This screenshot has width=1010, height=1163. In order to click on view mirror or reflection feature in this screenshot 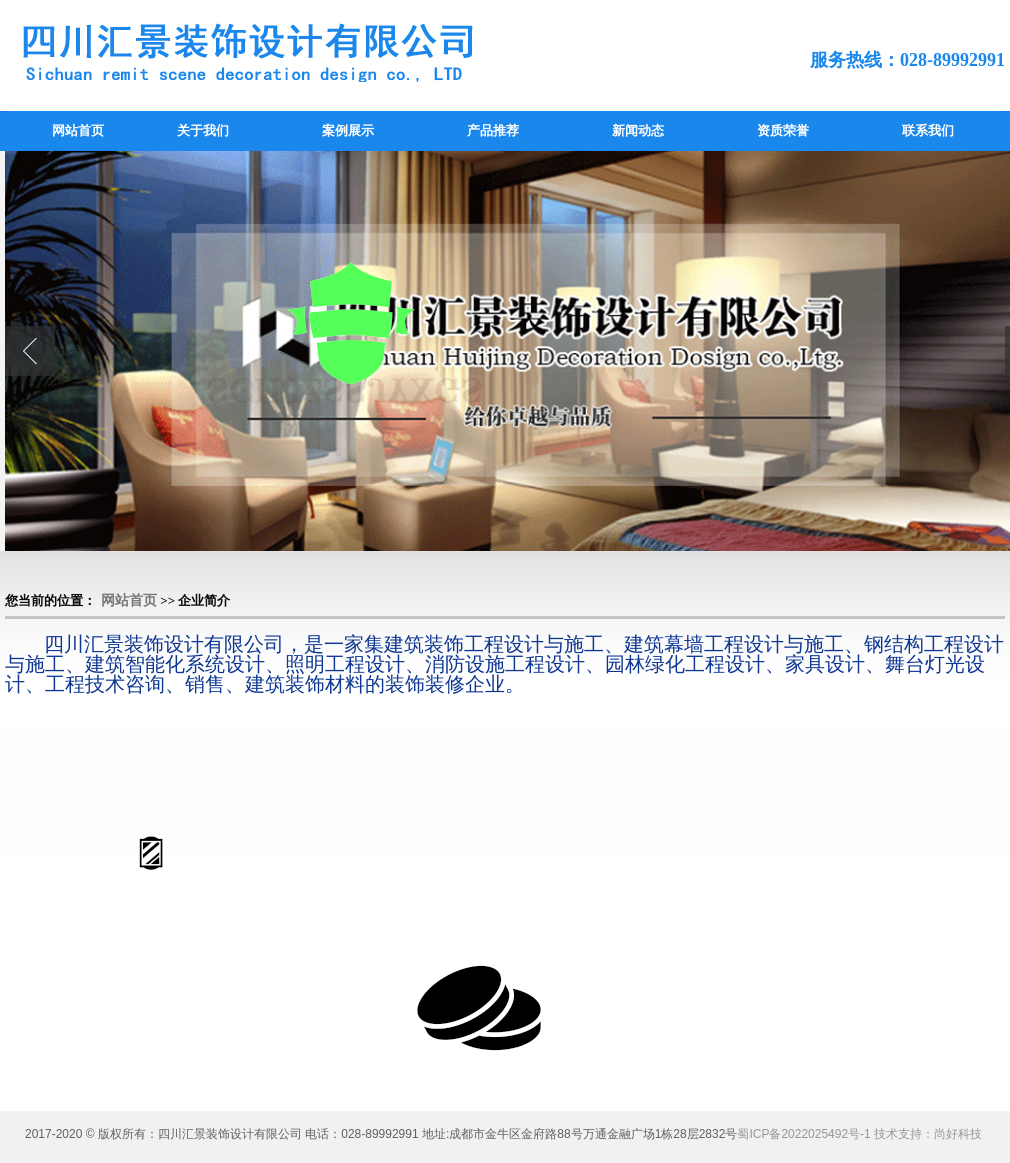, I will do `click(151, 853)`.